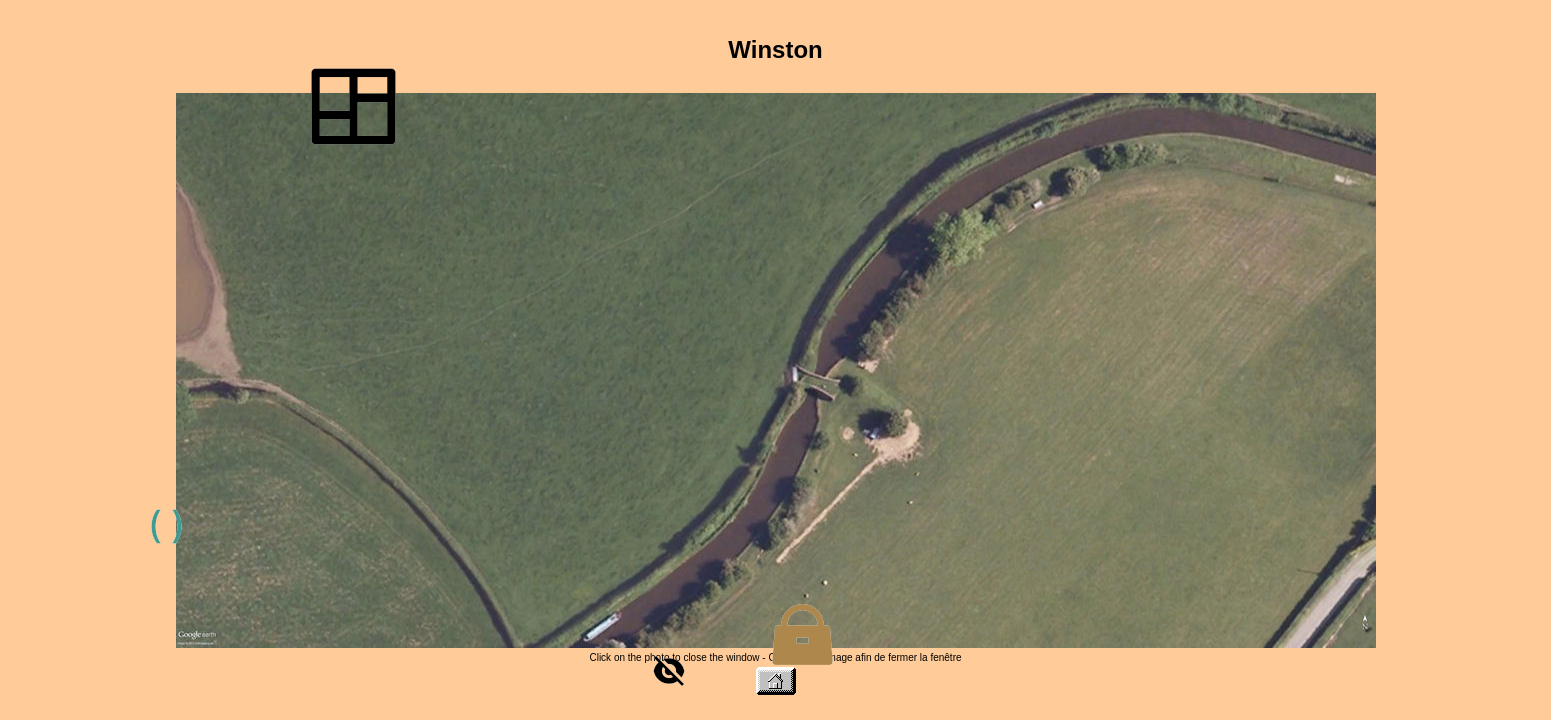  I want to click on access your shopping bag, so click(802, 634).